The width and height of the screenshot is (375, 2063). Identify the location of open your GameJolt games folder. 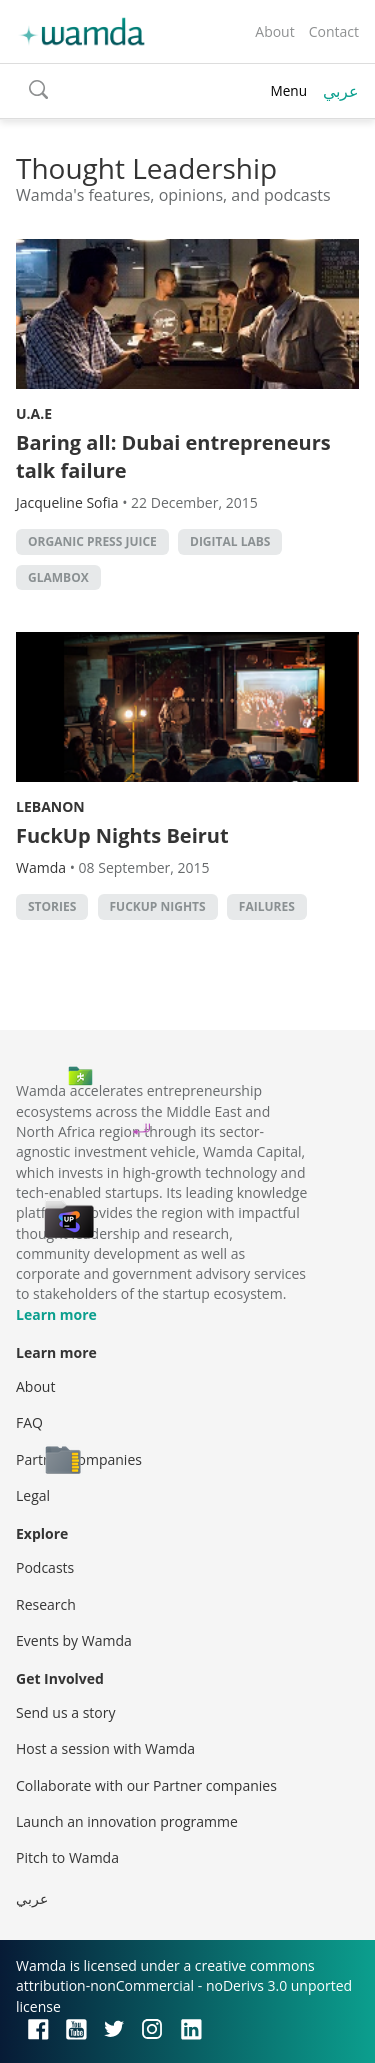
(80, 1076).